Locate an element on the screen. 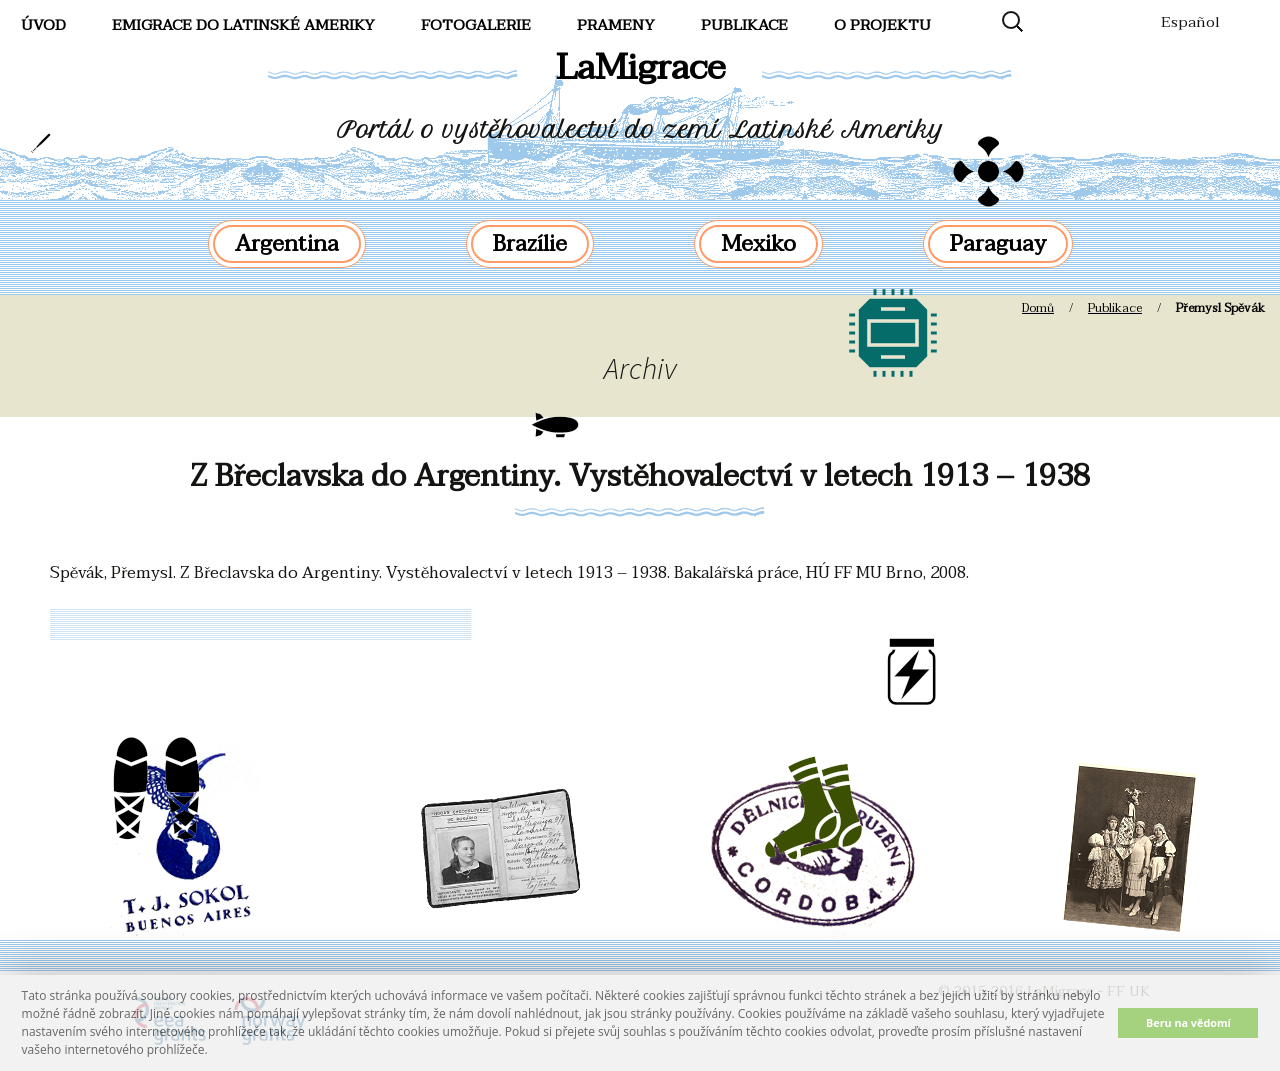 The height and width of the screenshot is (1071, 1280). access baseball or batting-related content is located at coordinates (40, 143).